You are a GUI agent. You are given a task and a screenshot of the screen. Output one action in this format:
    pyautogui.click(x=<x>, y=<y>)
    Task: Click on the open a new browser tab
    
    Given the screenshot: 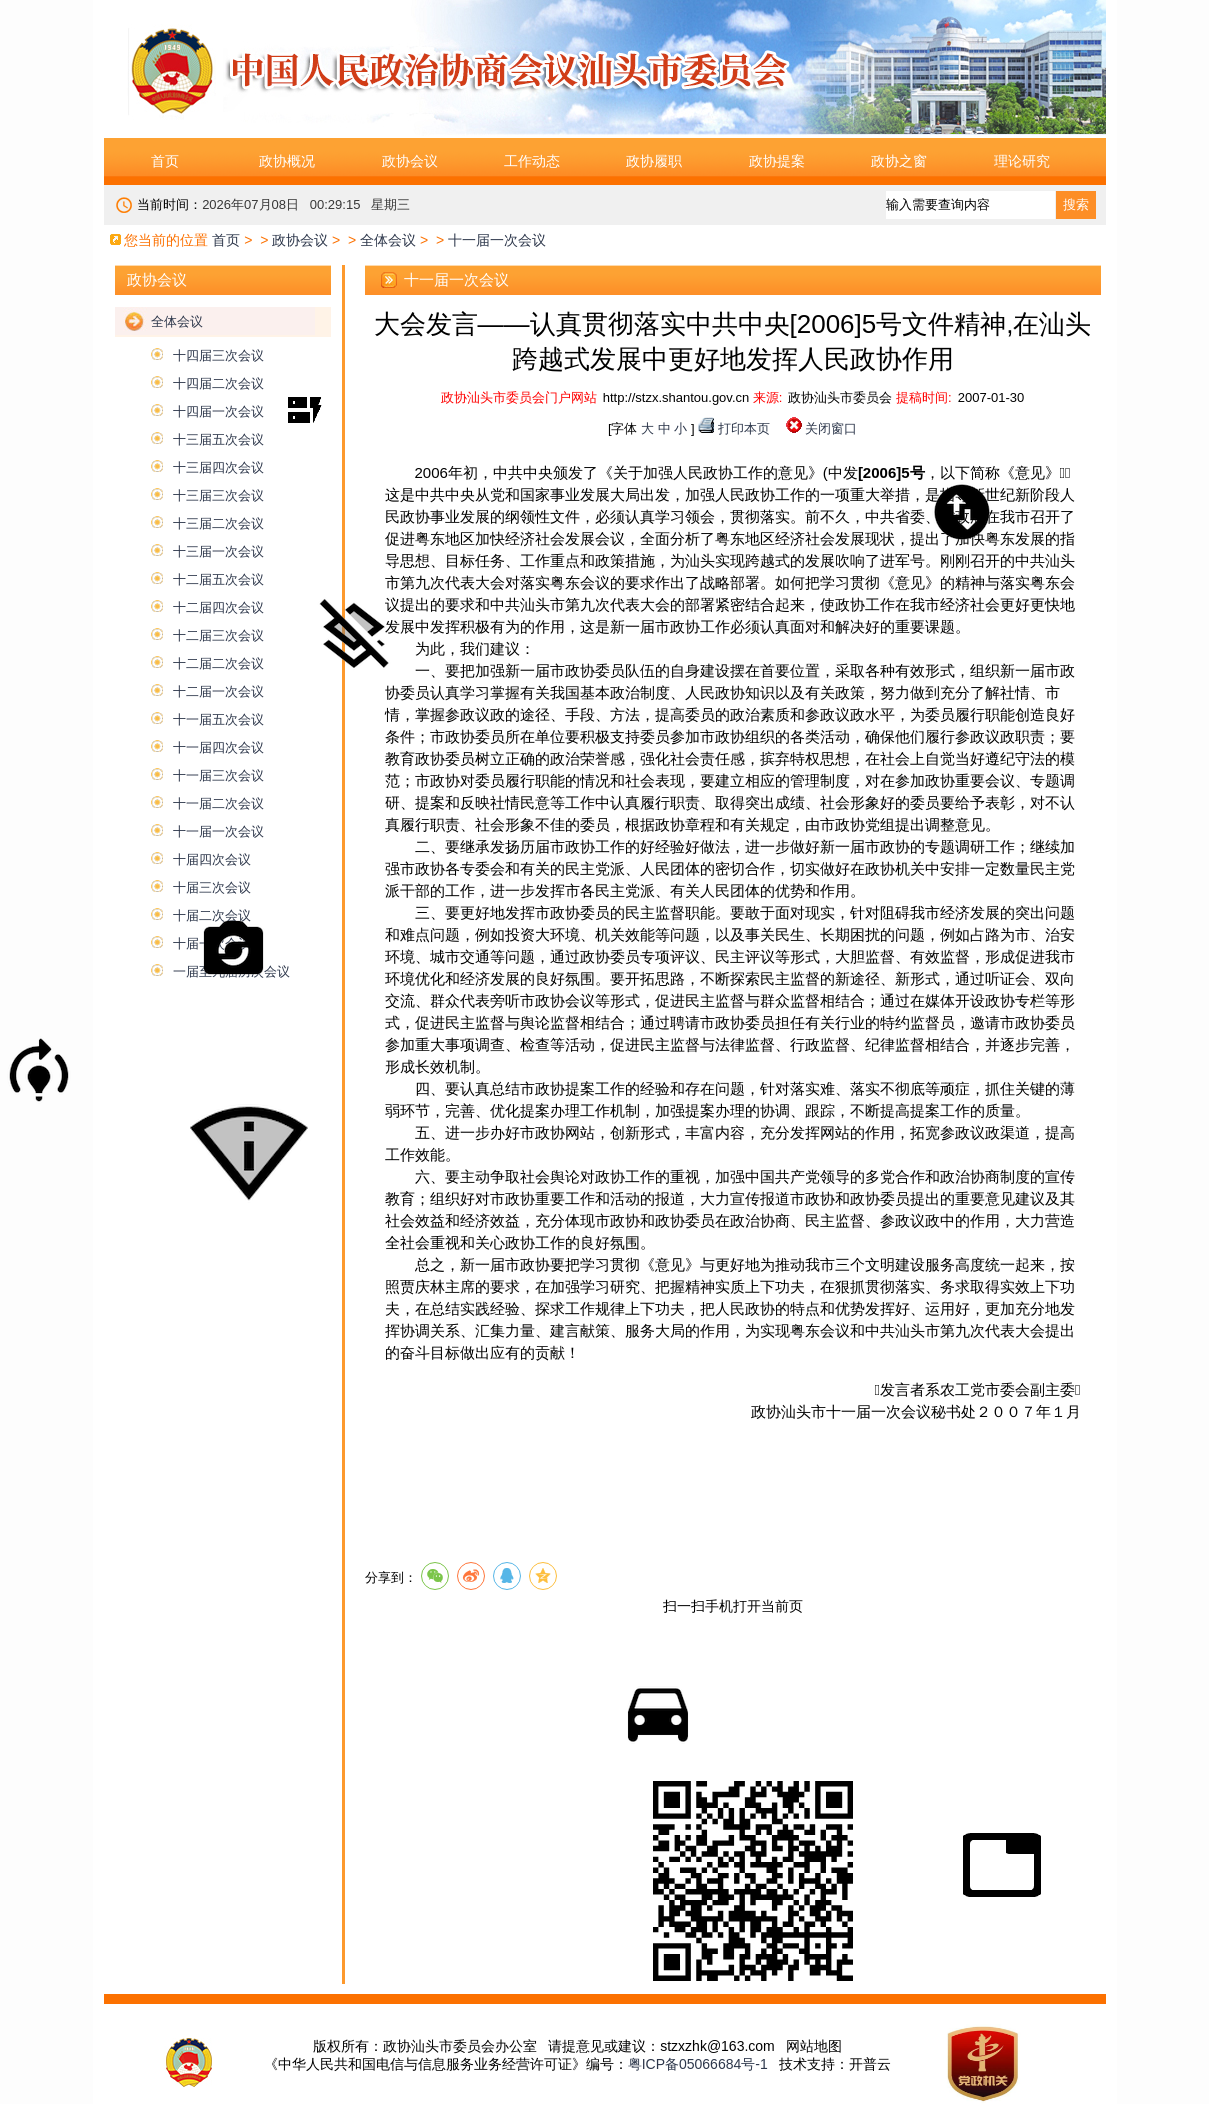 What is the action you would take?
    pyautogui.click(x=1002, y=1865)
    